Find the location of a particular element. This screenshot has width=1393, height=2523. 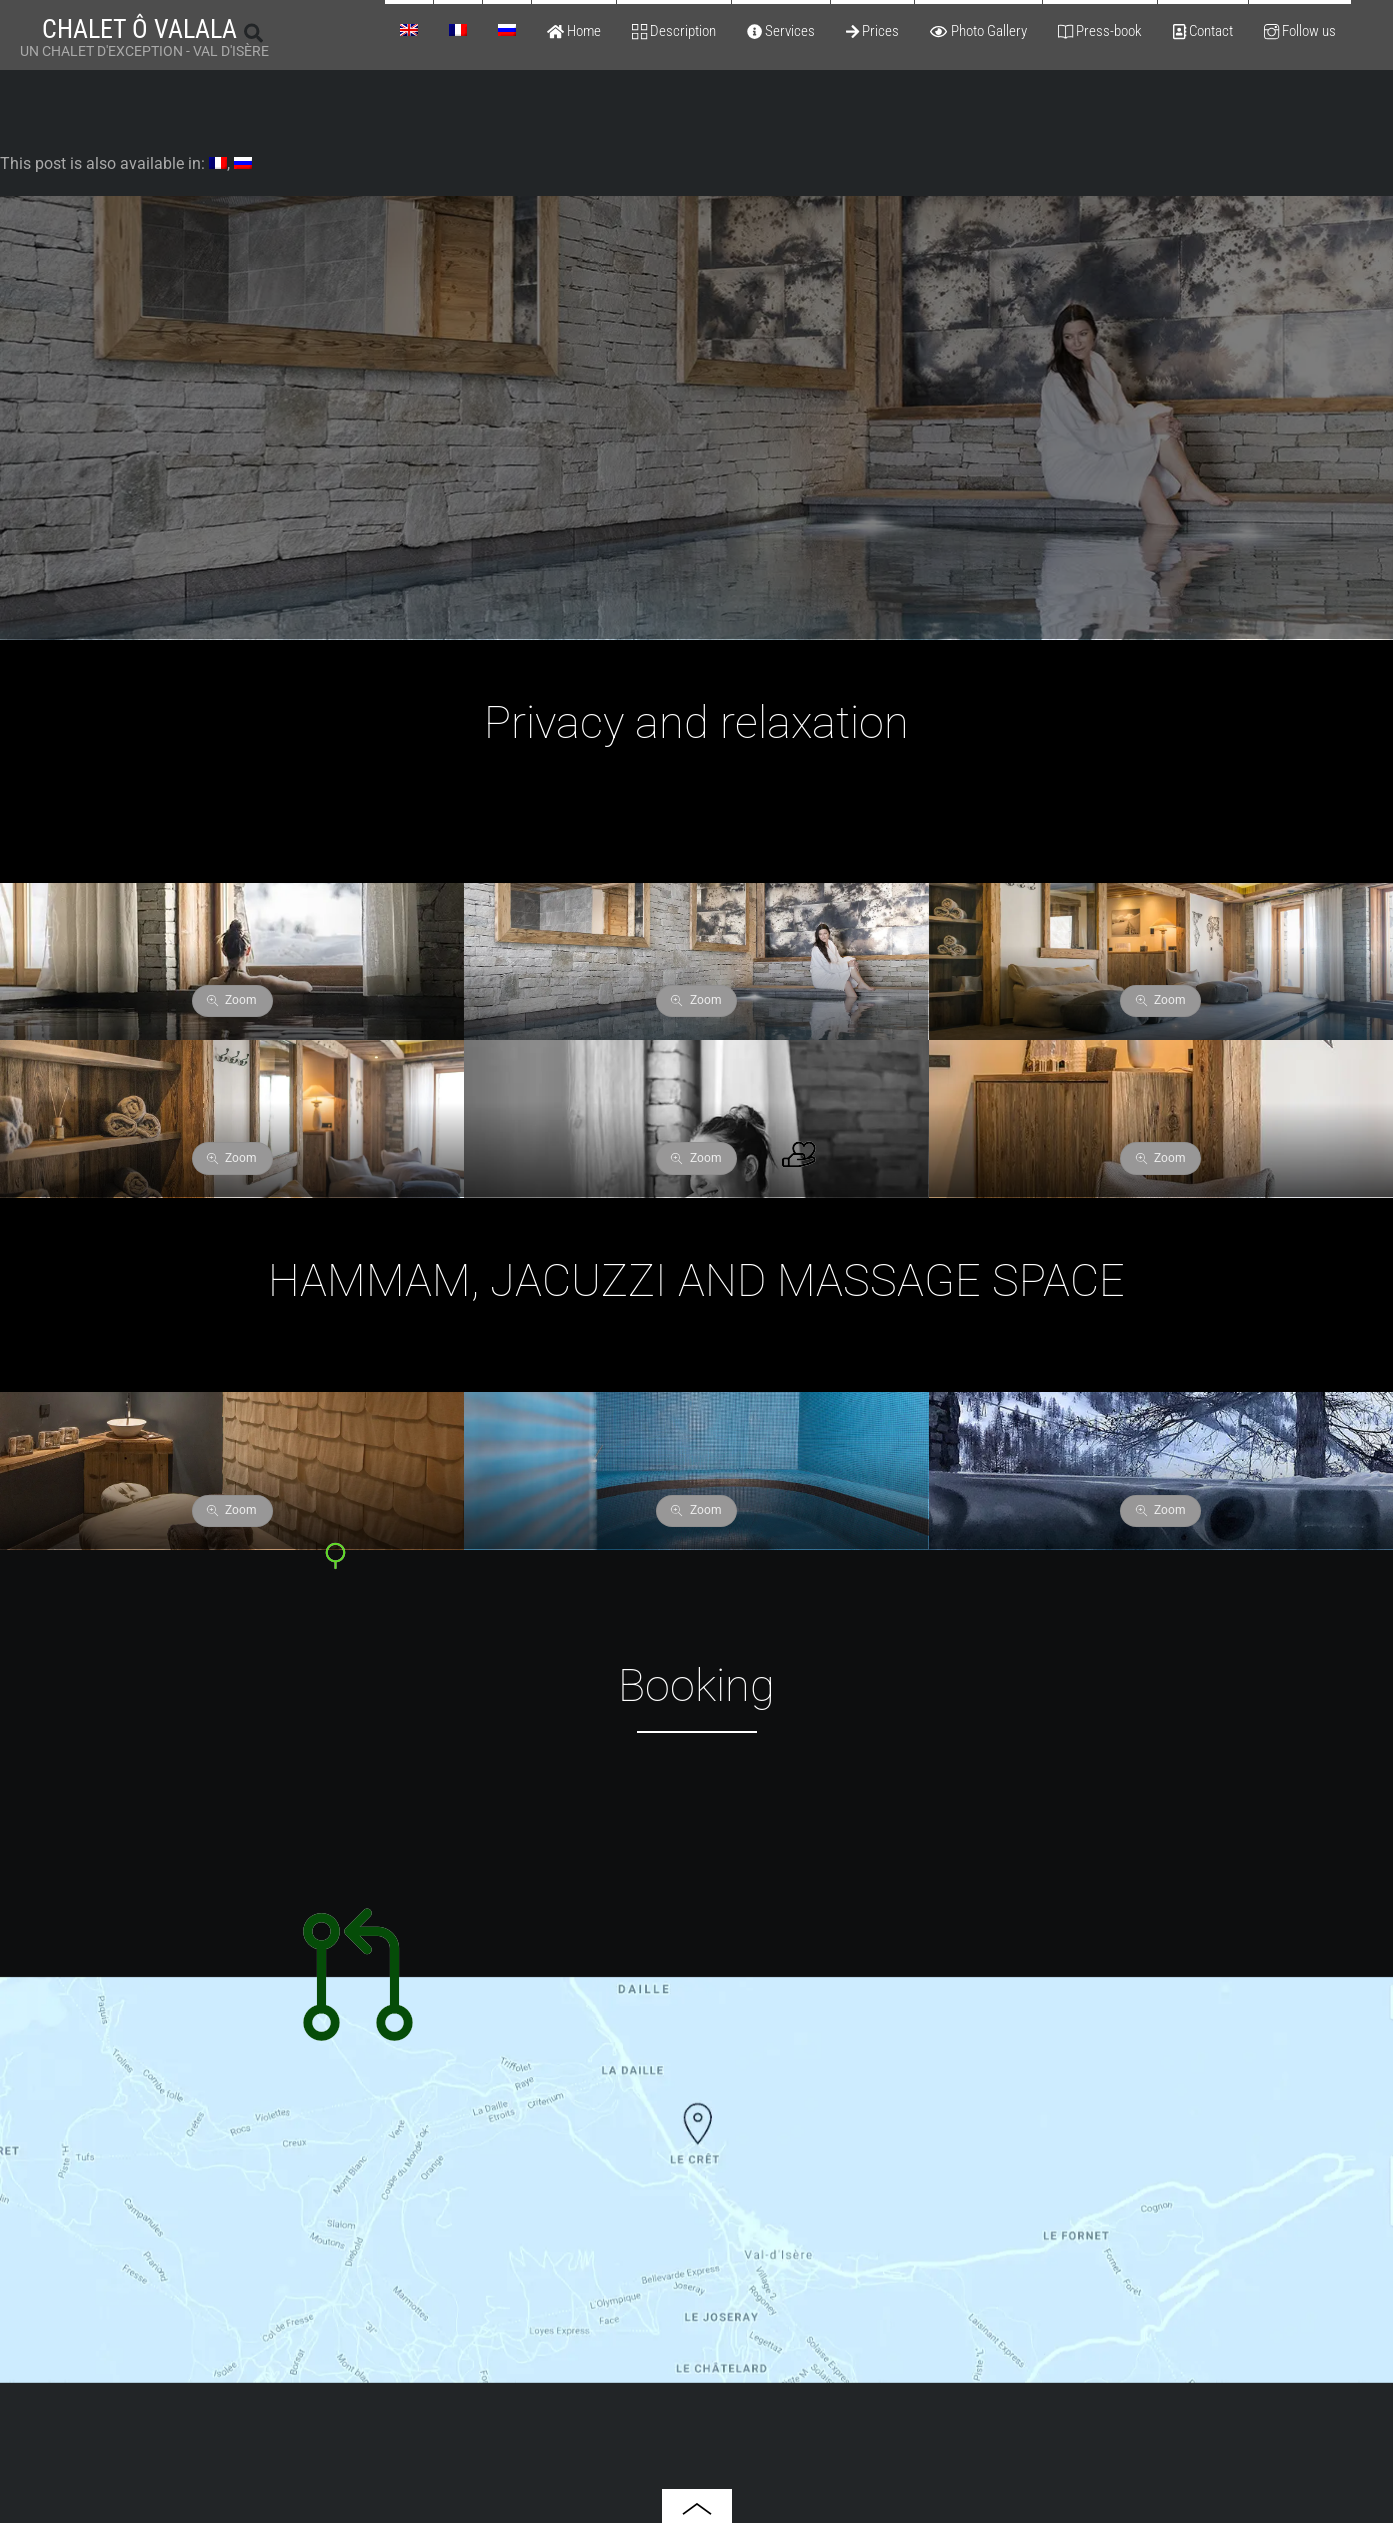

select neuter or non-binary gender option is located at coordinates (335, 1555).